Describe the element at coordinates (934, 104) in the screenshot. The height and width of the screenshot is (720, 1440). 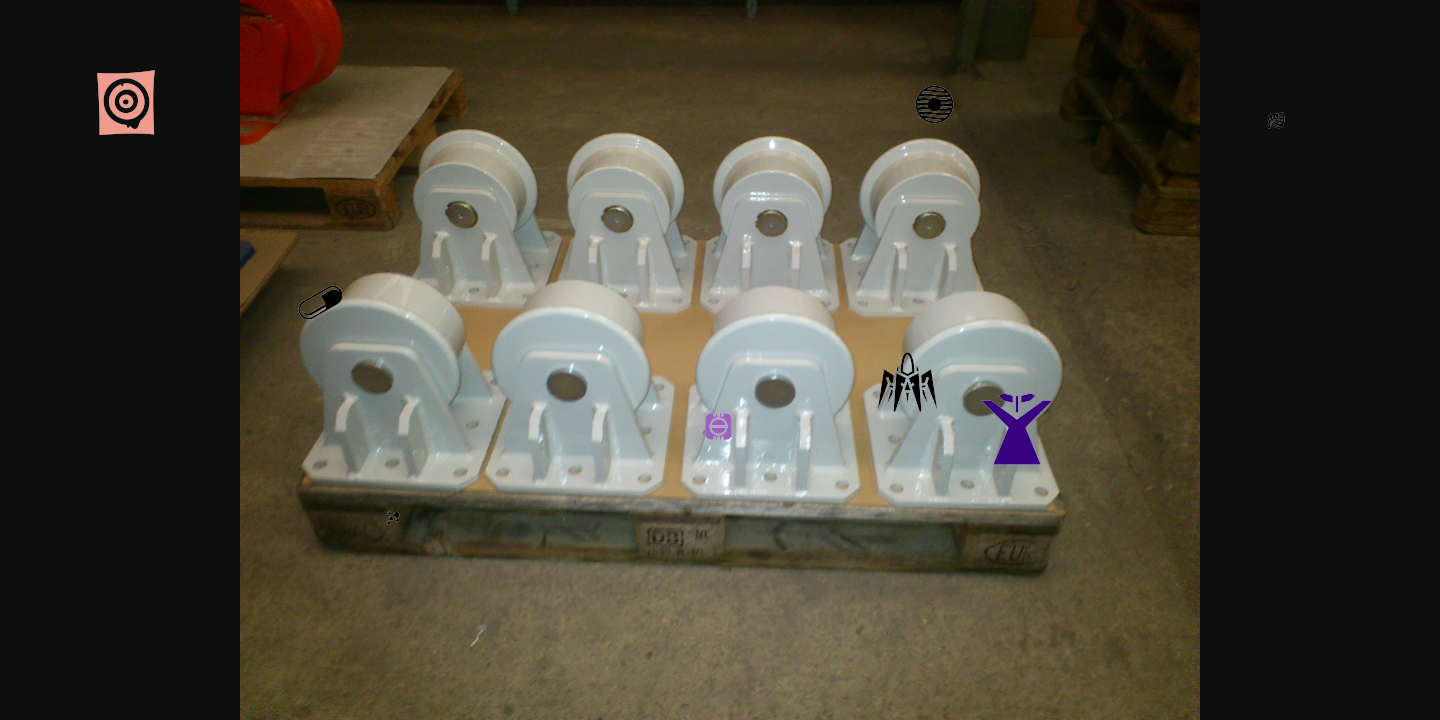
I see `decorative game badge or achievement icon` at that location.